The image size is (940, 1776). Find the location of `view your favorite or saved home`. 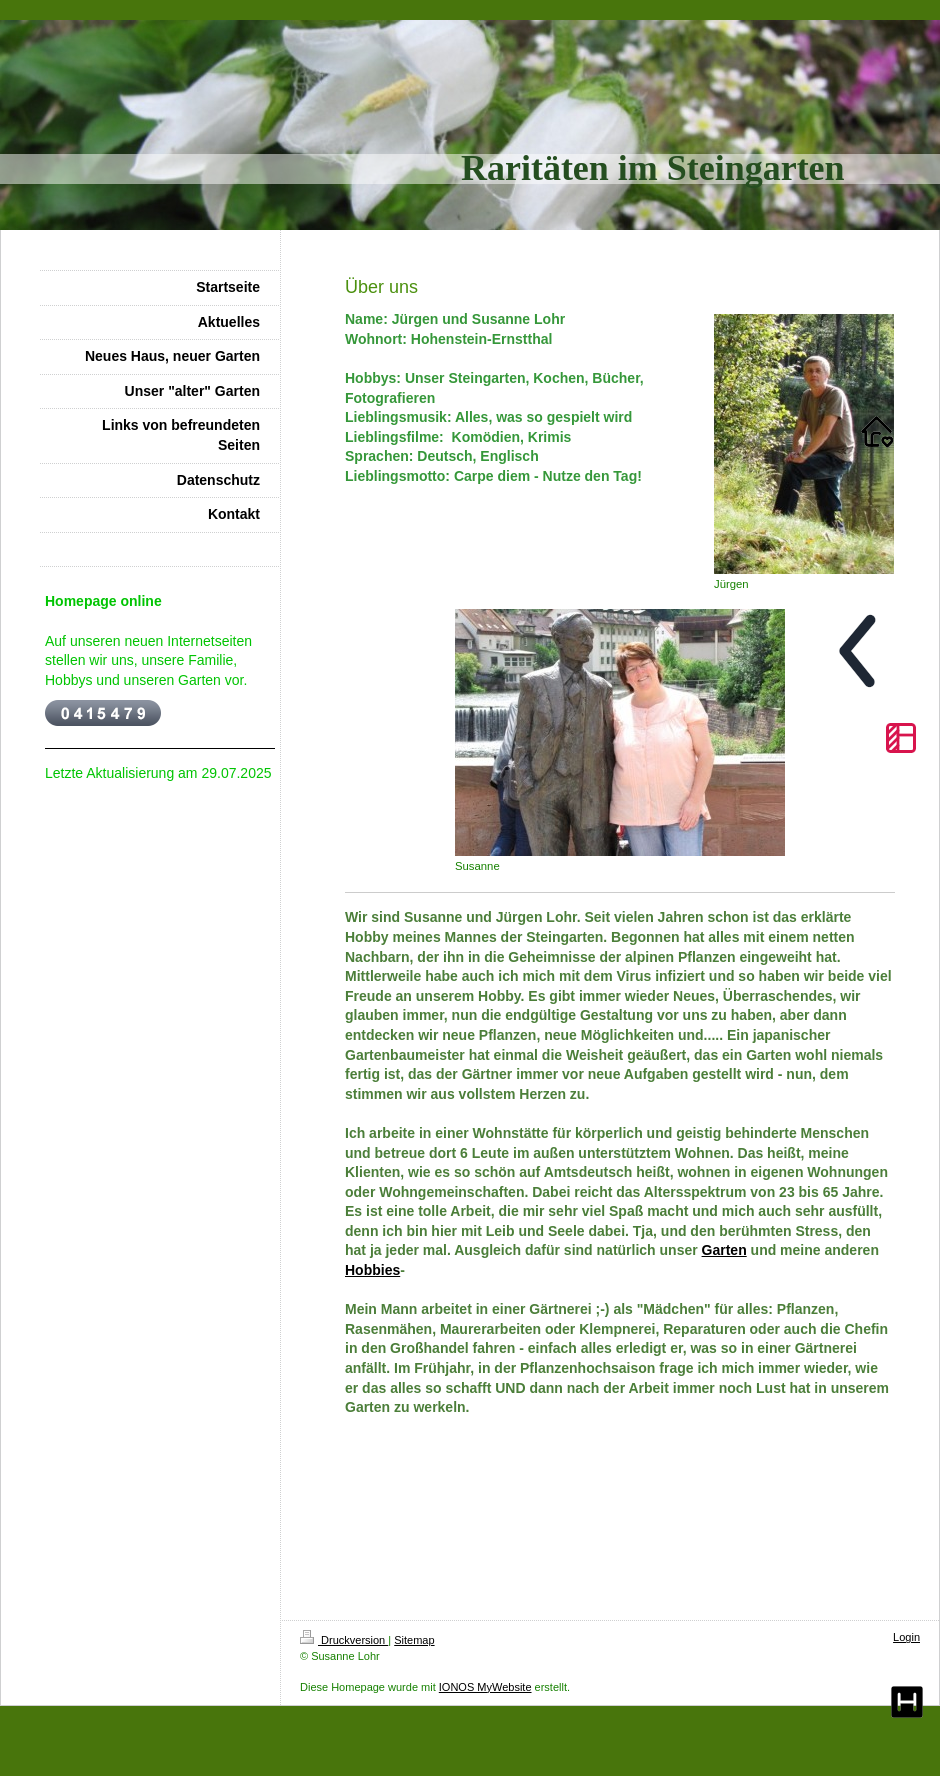

view your favorite or saved home is located at coordinates (876, 431).